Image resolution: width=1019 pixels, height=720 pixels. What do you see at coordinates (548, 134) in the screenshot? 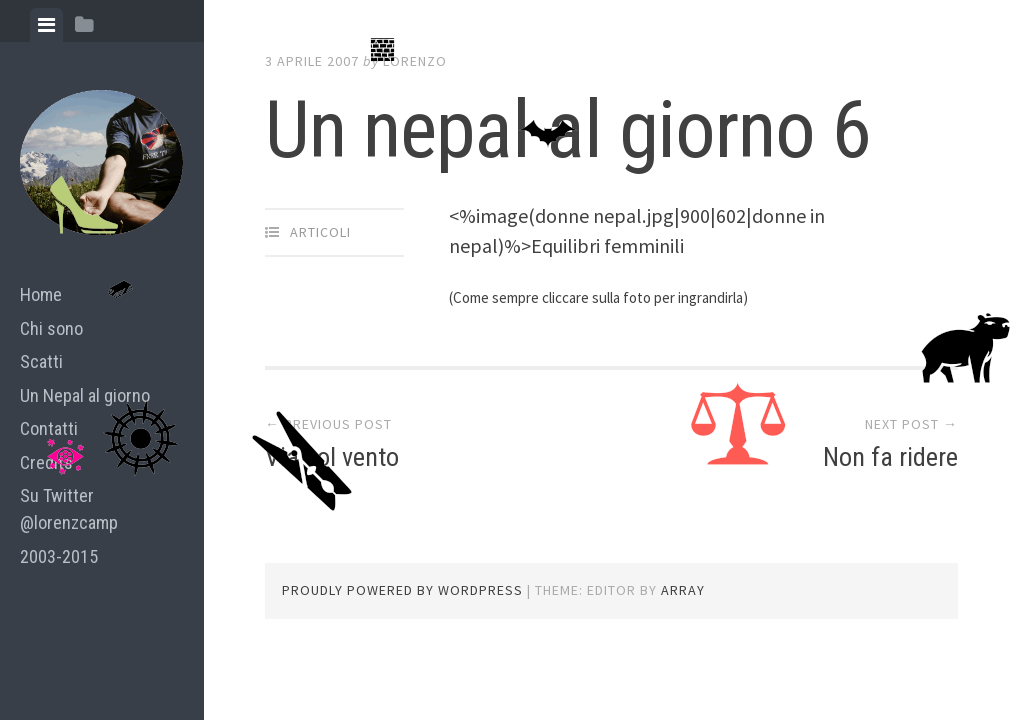
I see `indicates halloween or spooky theme content` at bounding box center [548, 134].